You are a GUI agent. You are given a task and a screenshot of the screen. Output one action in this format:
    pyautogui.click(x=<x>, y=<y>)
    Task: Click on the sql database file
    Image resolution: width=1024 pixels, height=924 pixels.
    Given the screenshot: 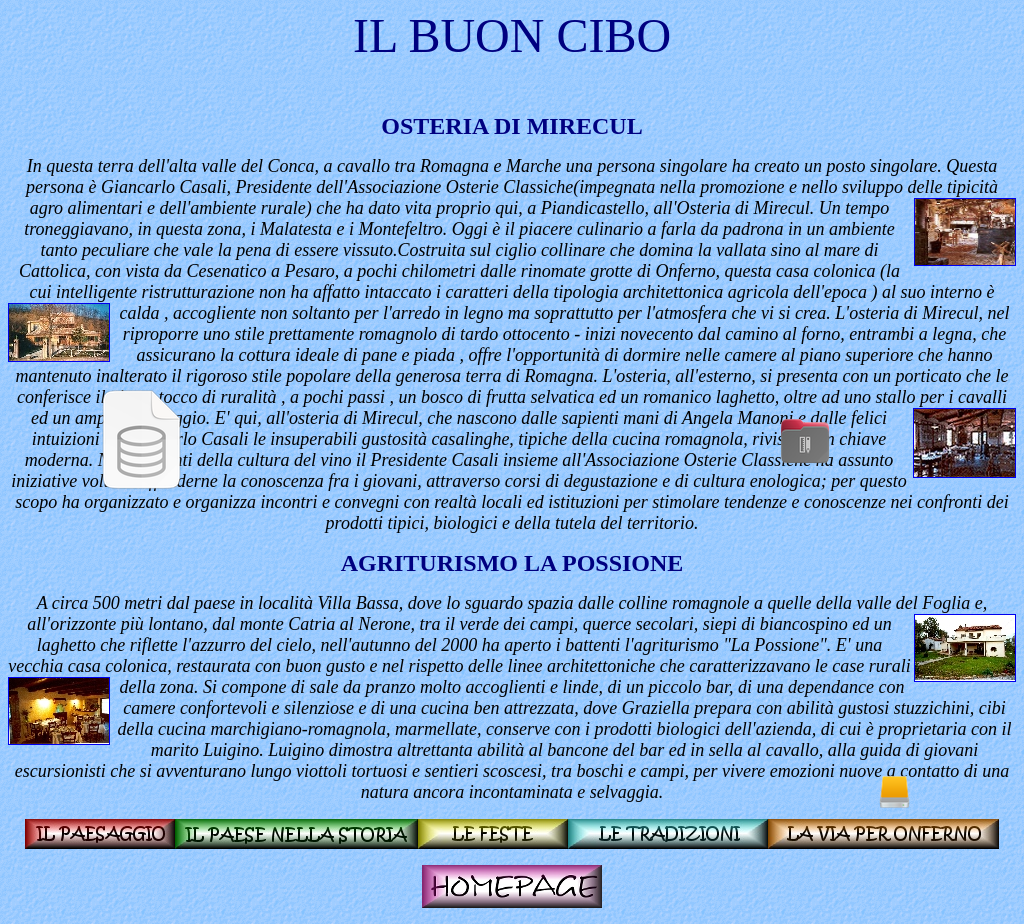 What is the action you would take?
    pyautogui.click(x=141, y=439)
    